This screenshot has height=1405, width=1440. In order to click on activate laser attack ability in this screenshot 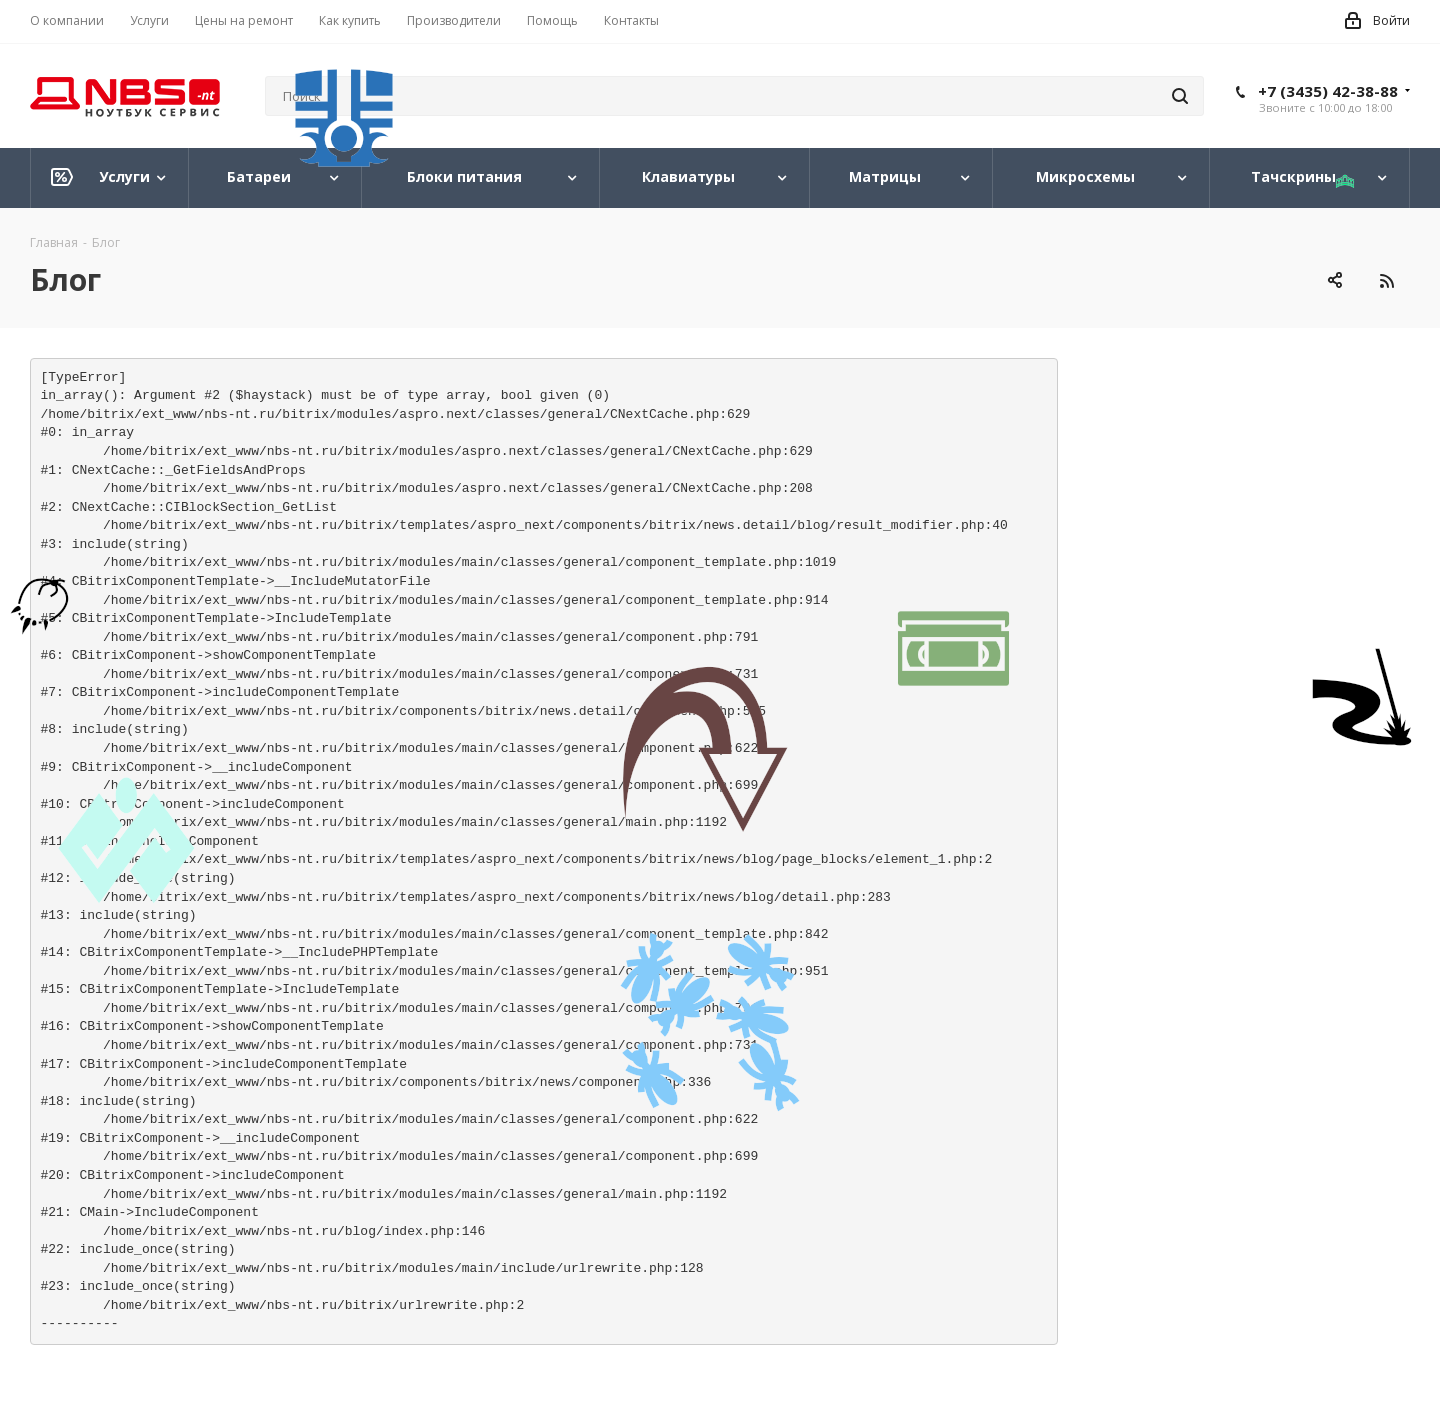, I will do `click(1362, 698)`.